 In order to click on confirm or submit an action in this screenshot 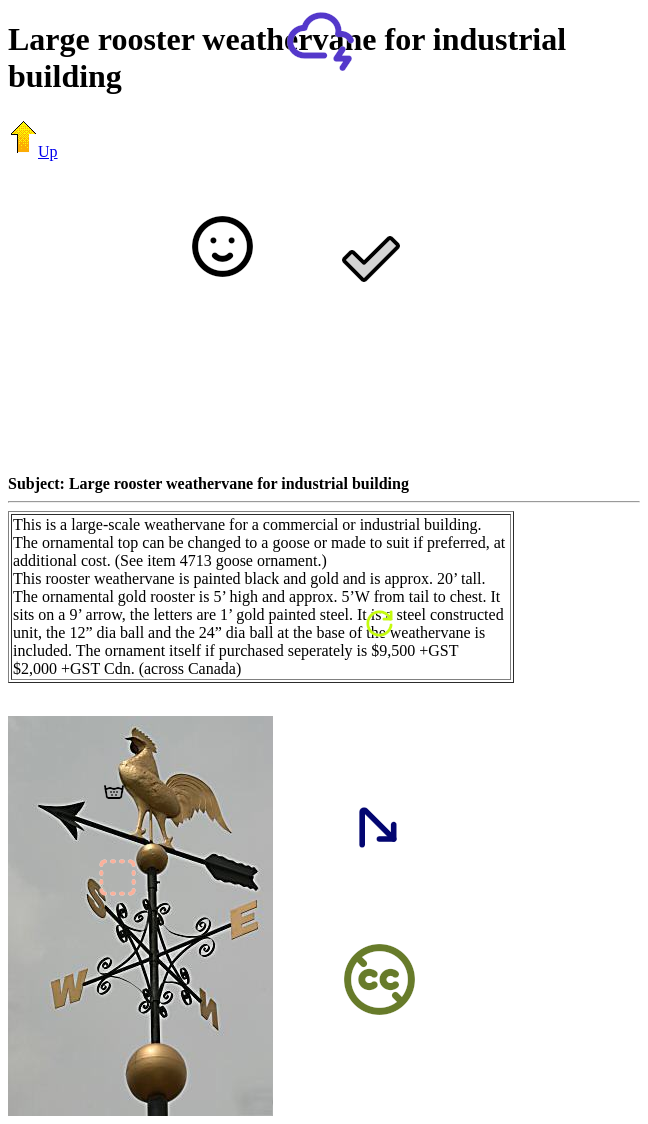, I will do `click(370, 258)`.